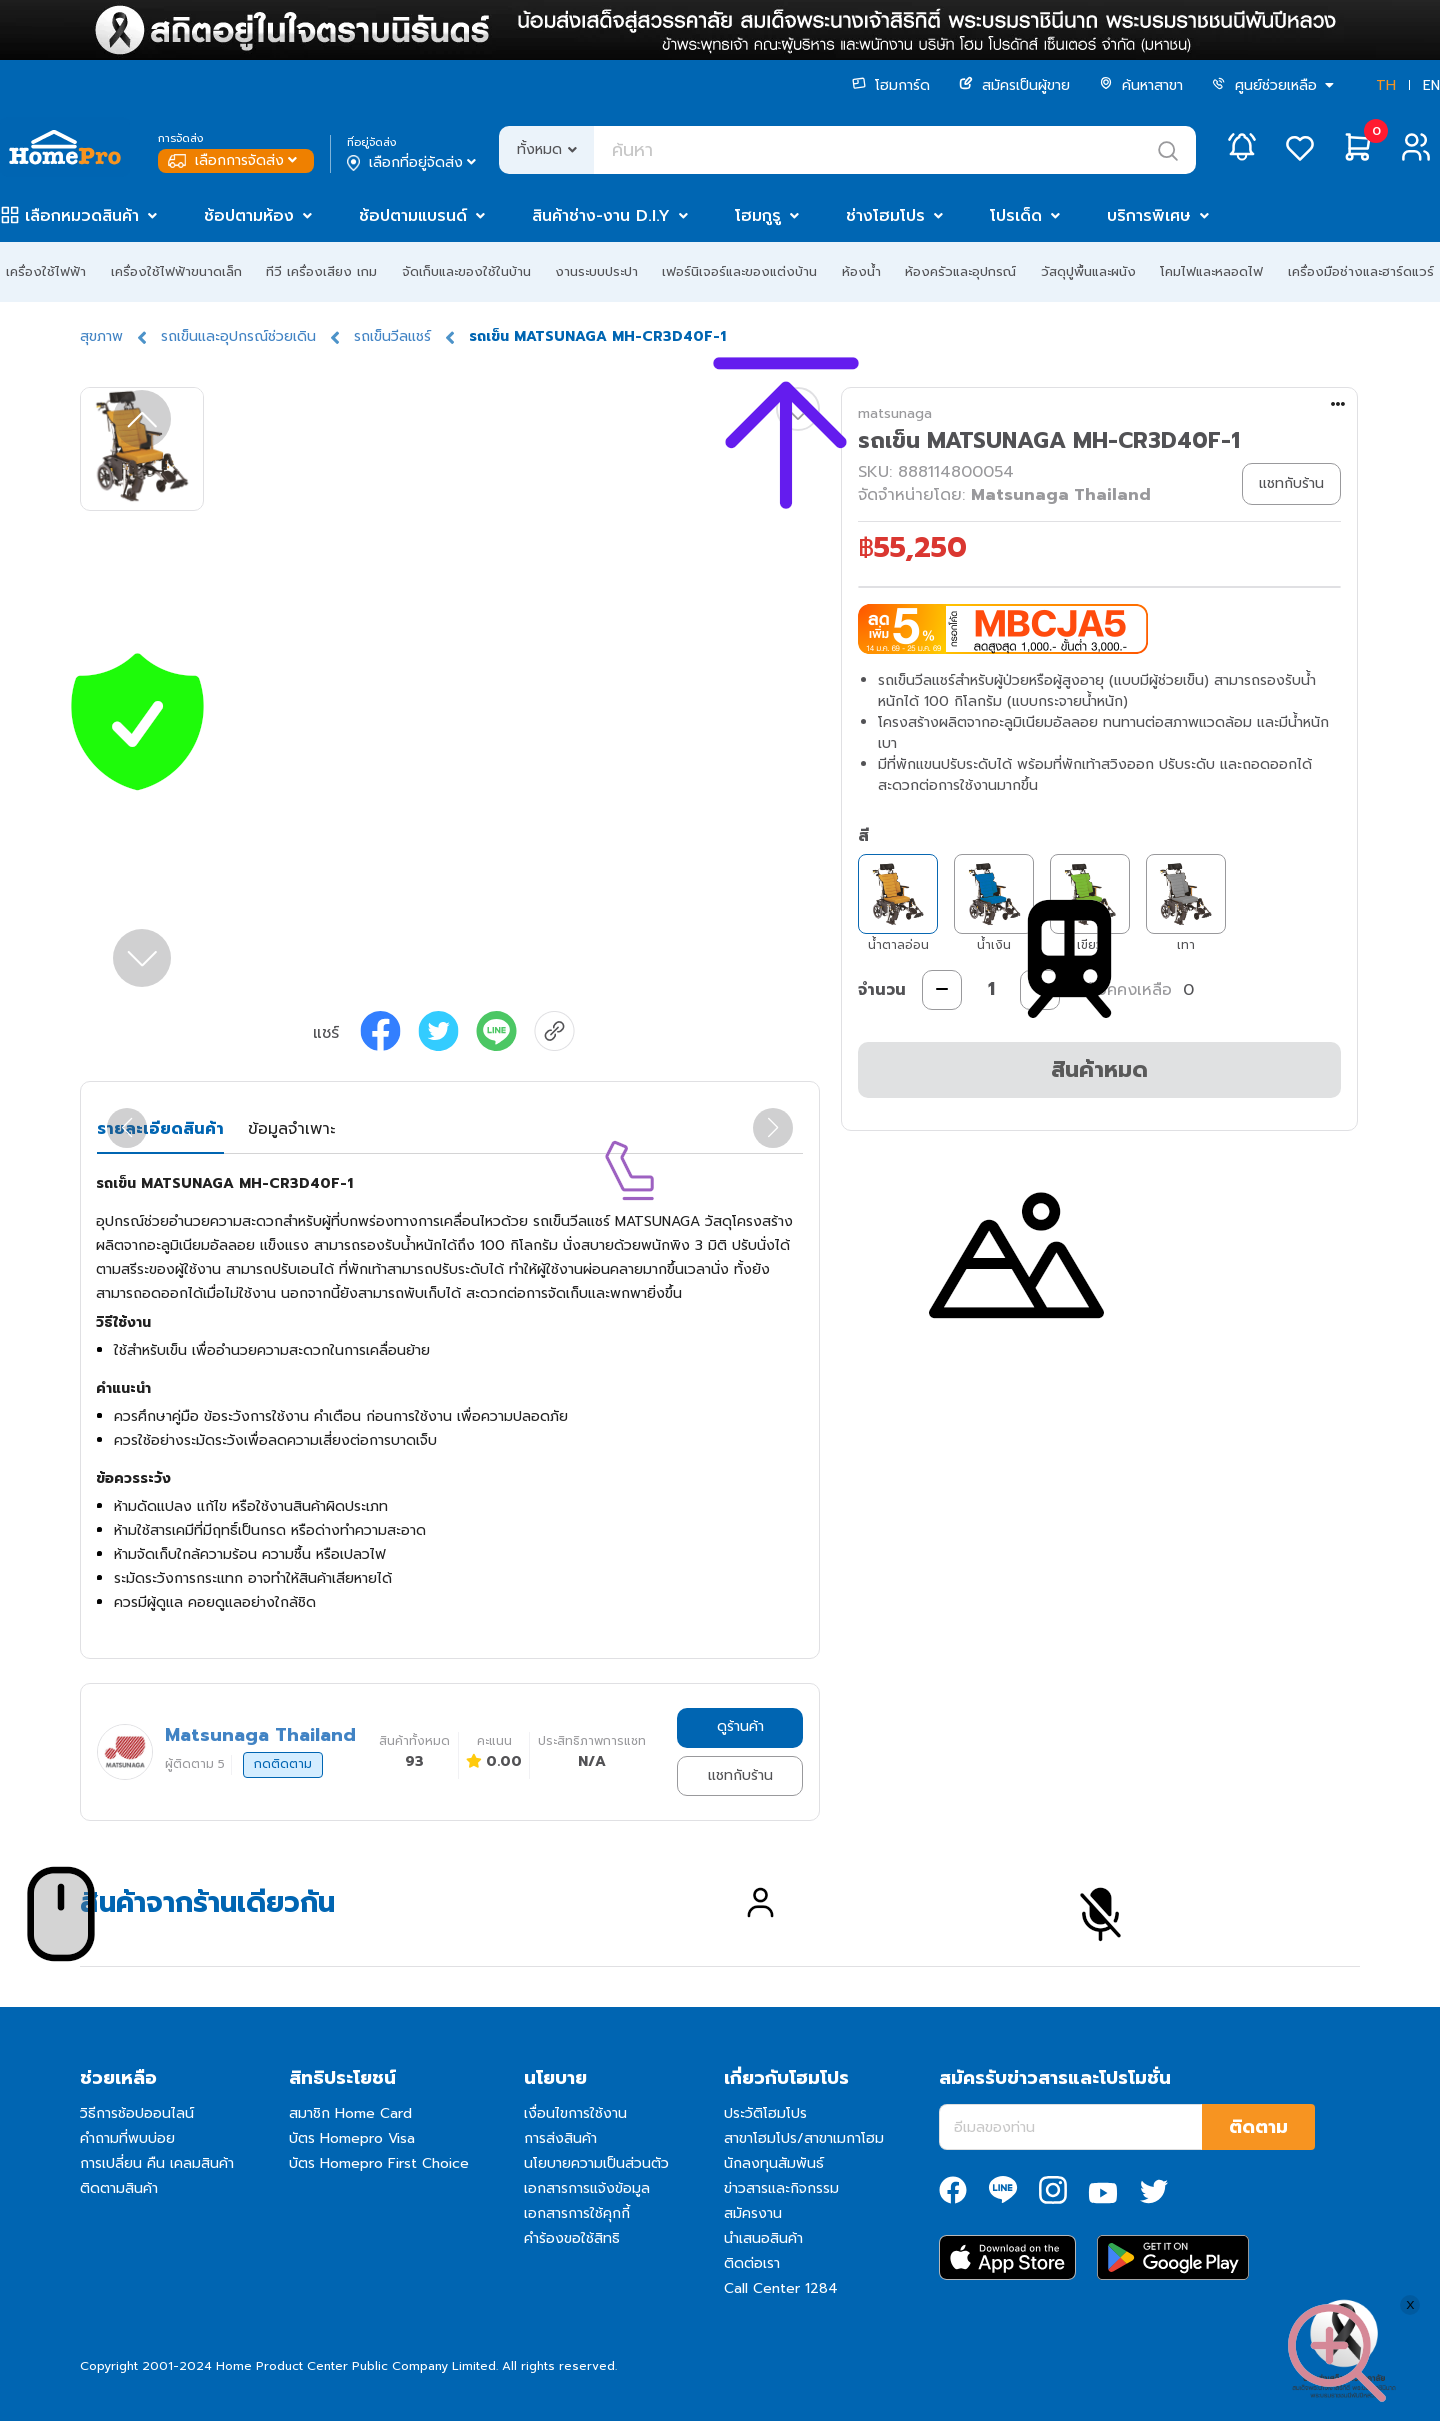 The image size is (1440, 2421). I want to click on view user profile, so click(760, 1902).